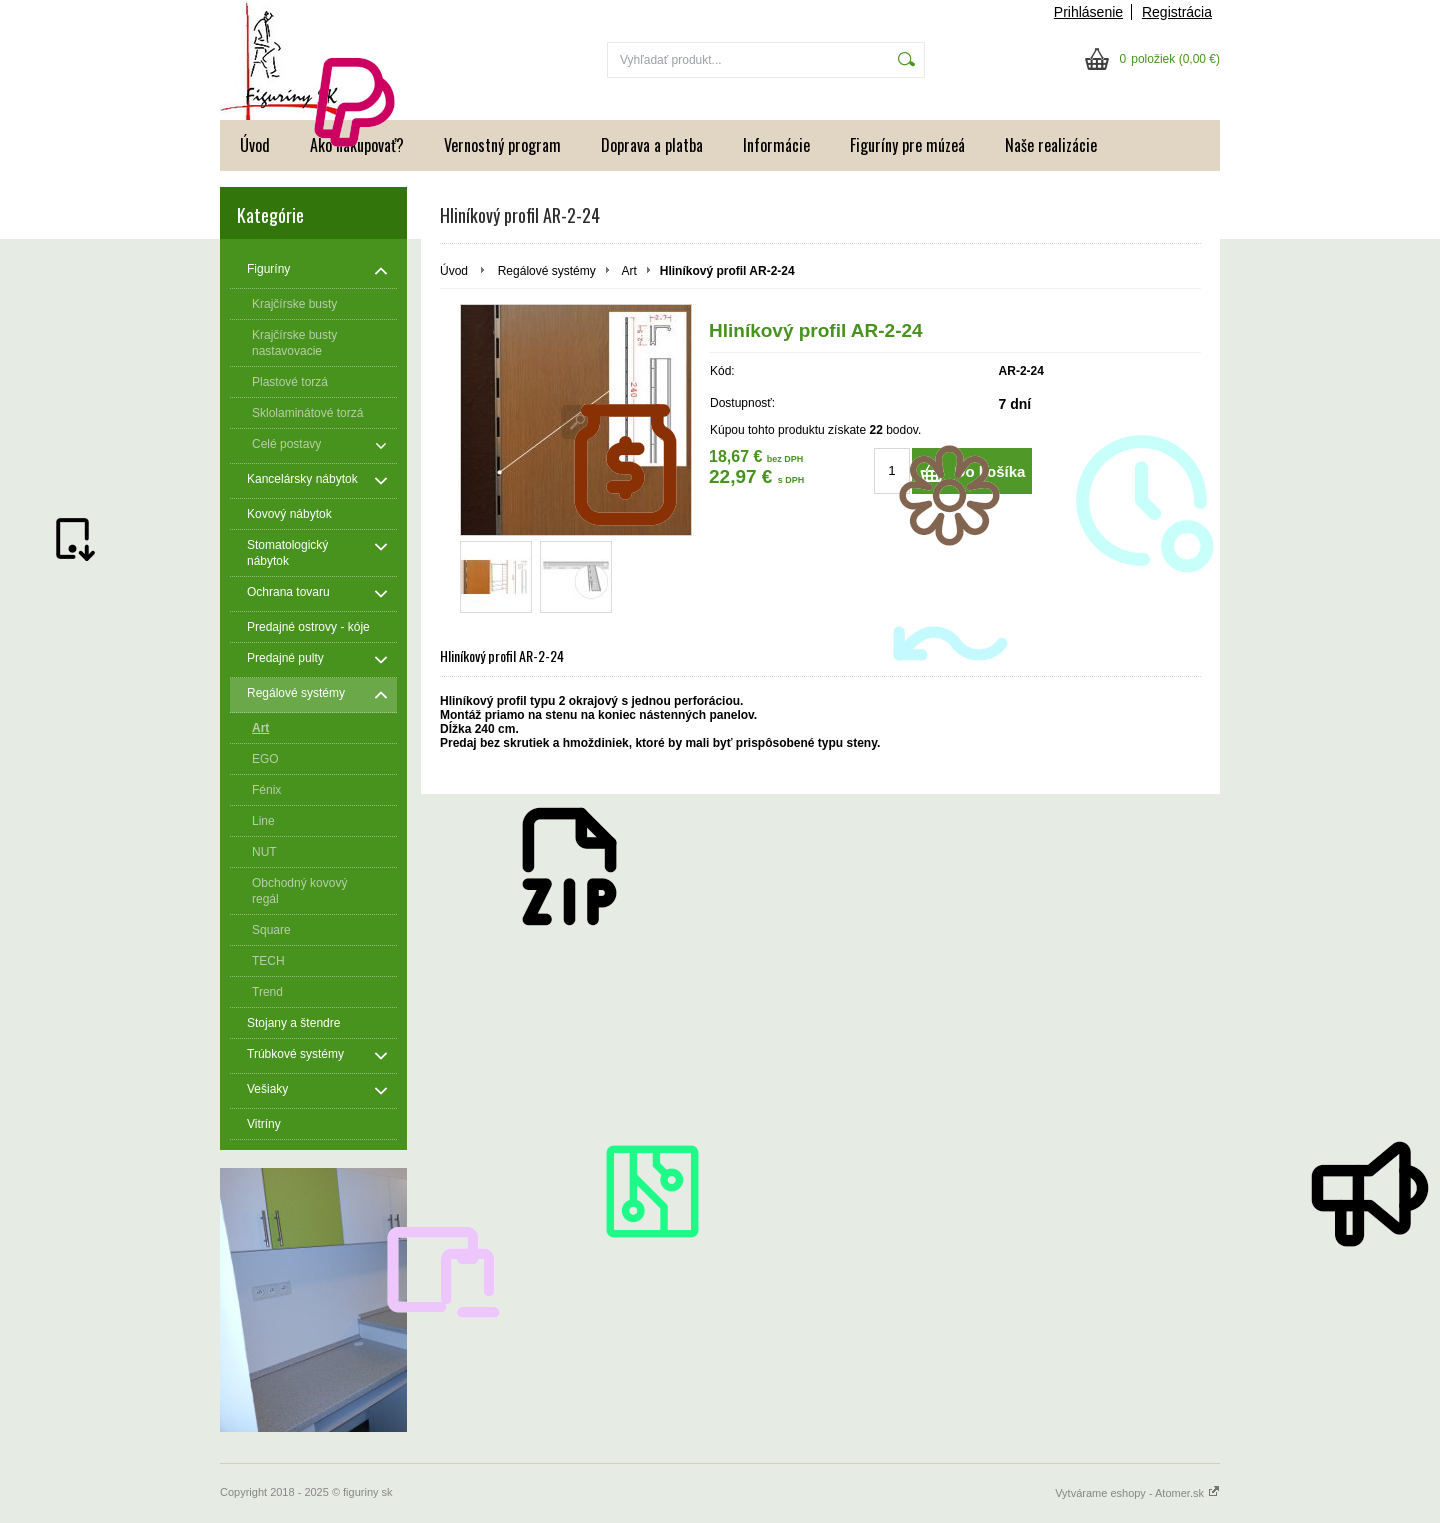  What do you see at coordinates (354, 102) in the screenshot?
I see `pay with paypal` at bounding box center [354, 102].